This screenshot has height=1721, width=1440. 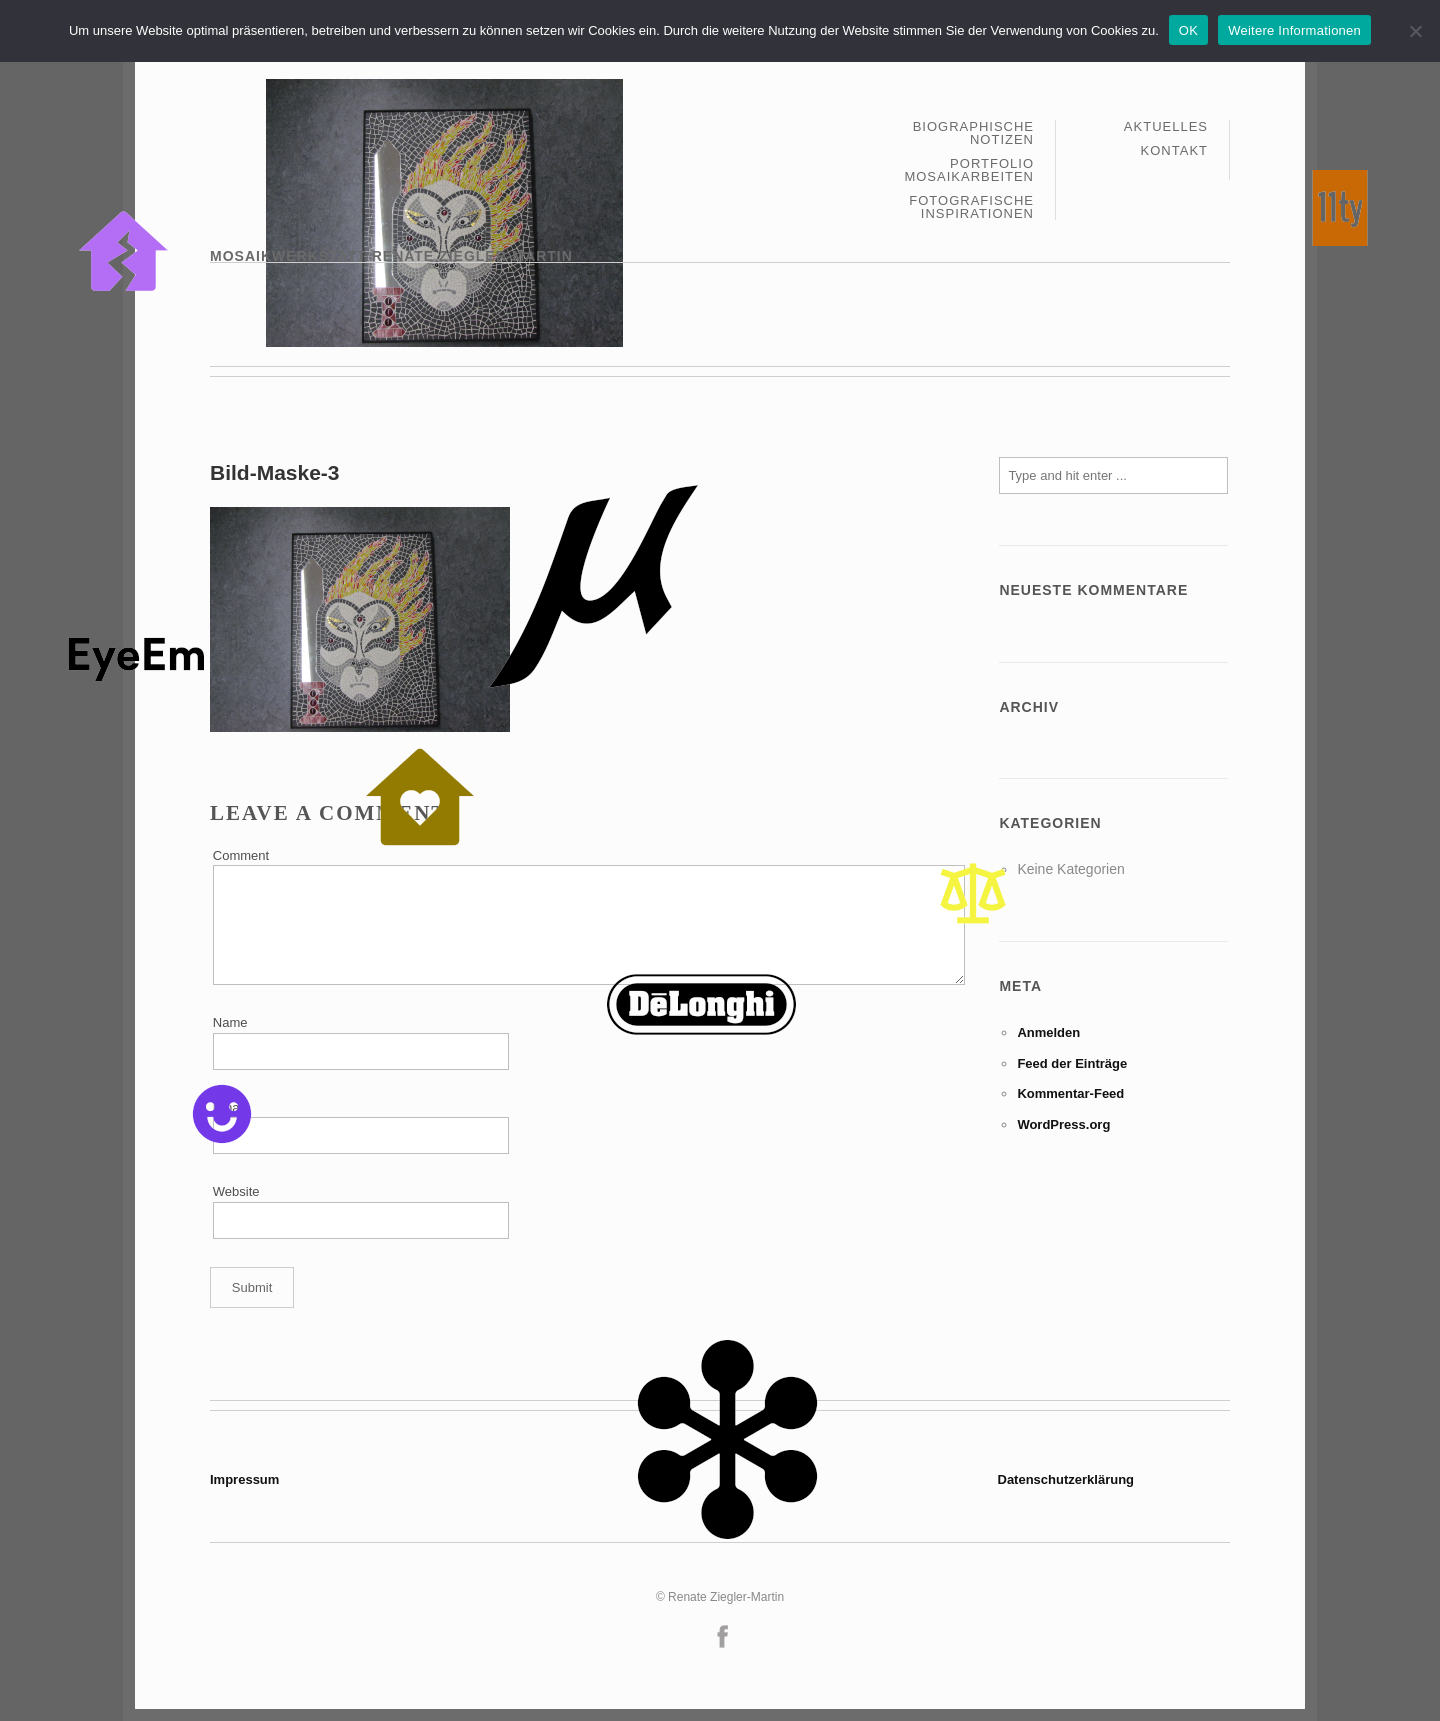 What do you see at coordinates (593, 586) in the screenshot?
I see `open MicroStation application` at bounding box center [593, 586].